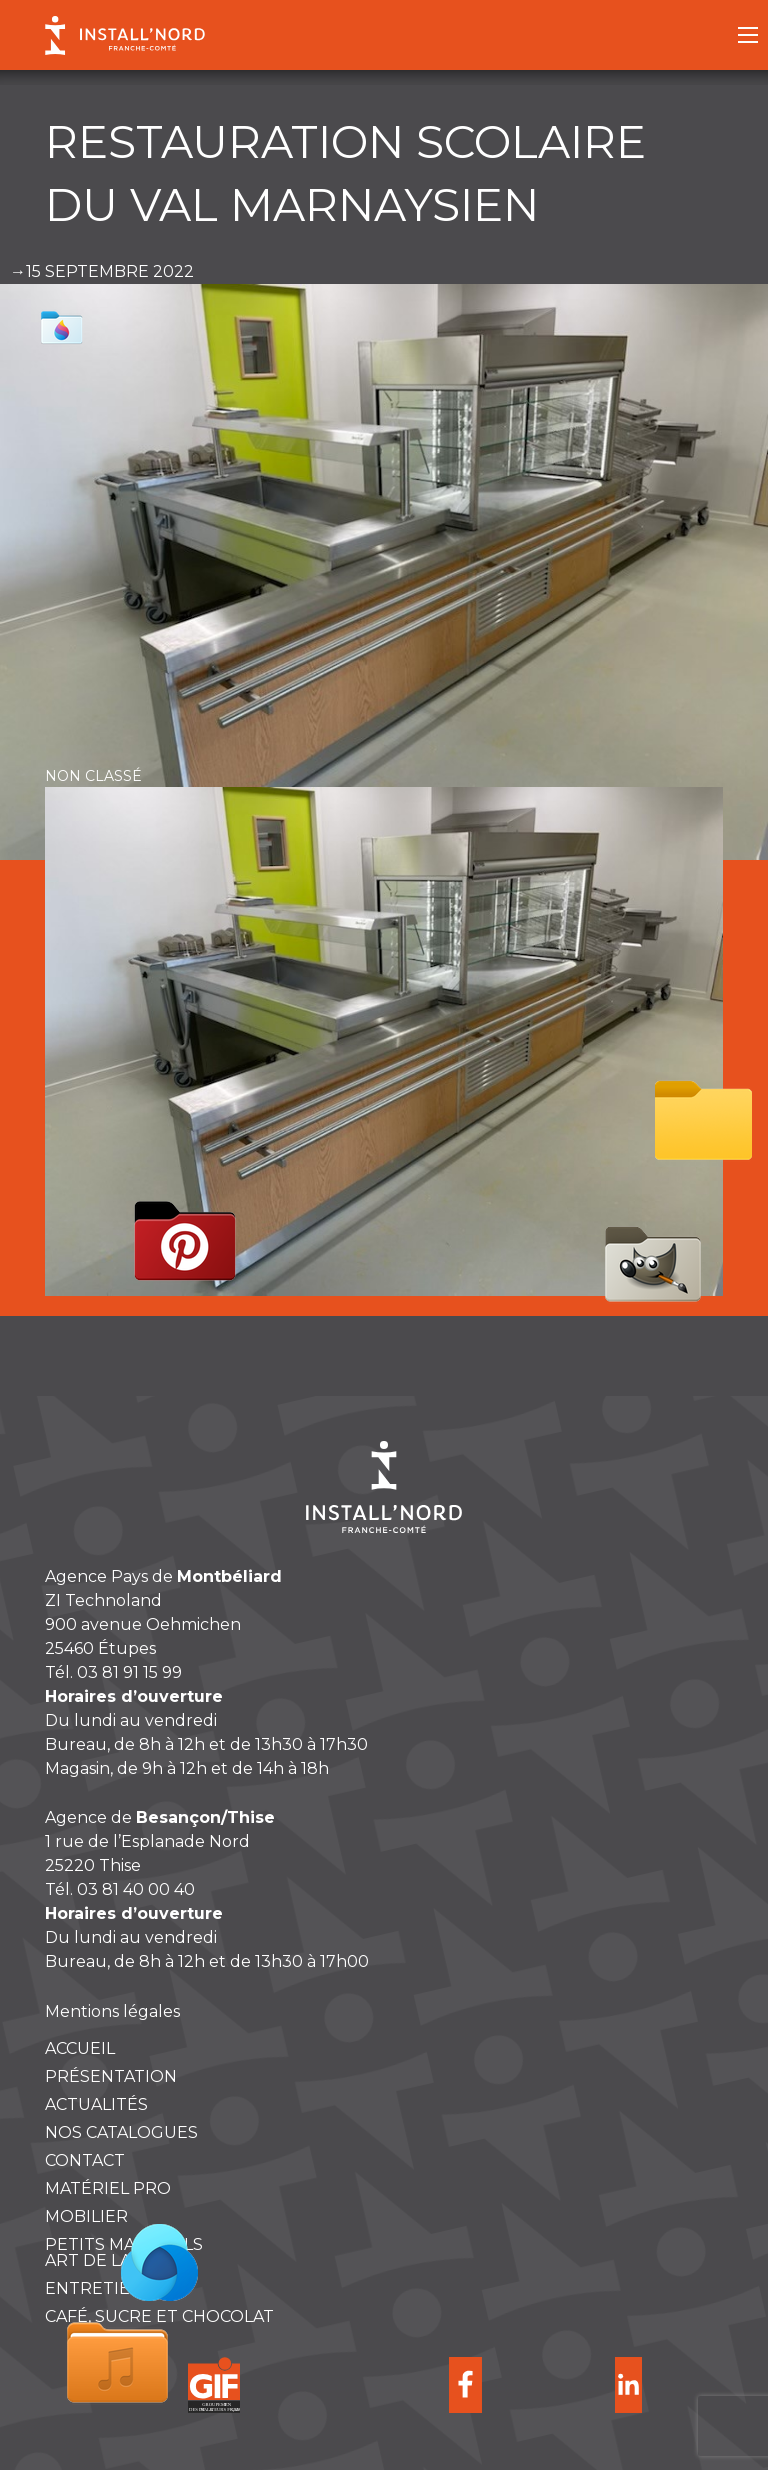  Describe the element at coordinates (184, 1243) in the screenshot. I see `open pinterest downloads folder` at that location.